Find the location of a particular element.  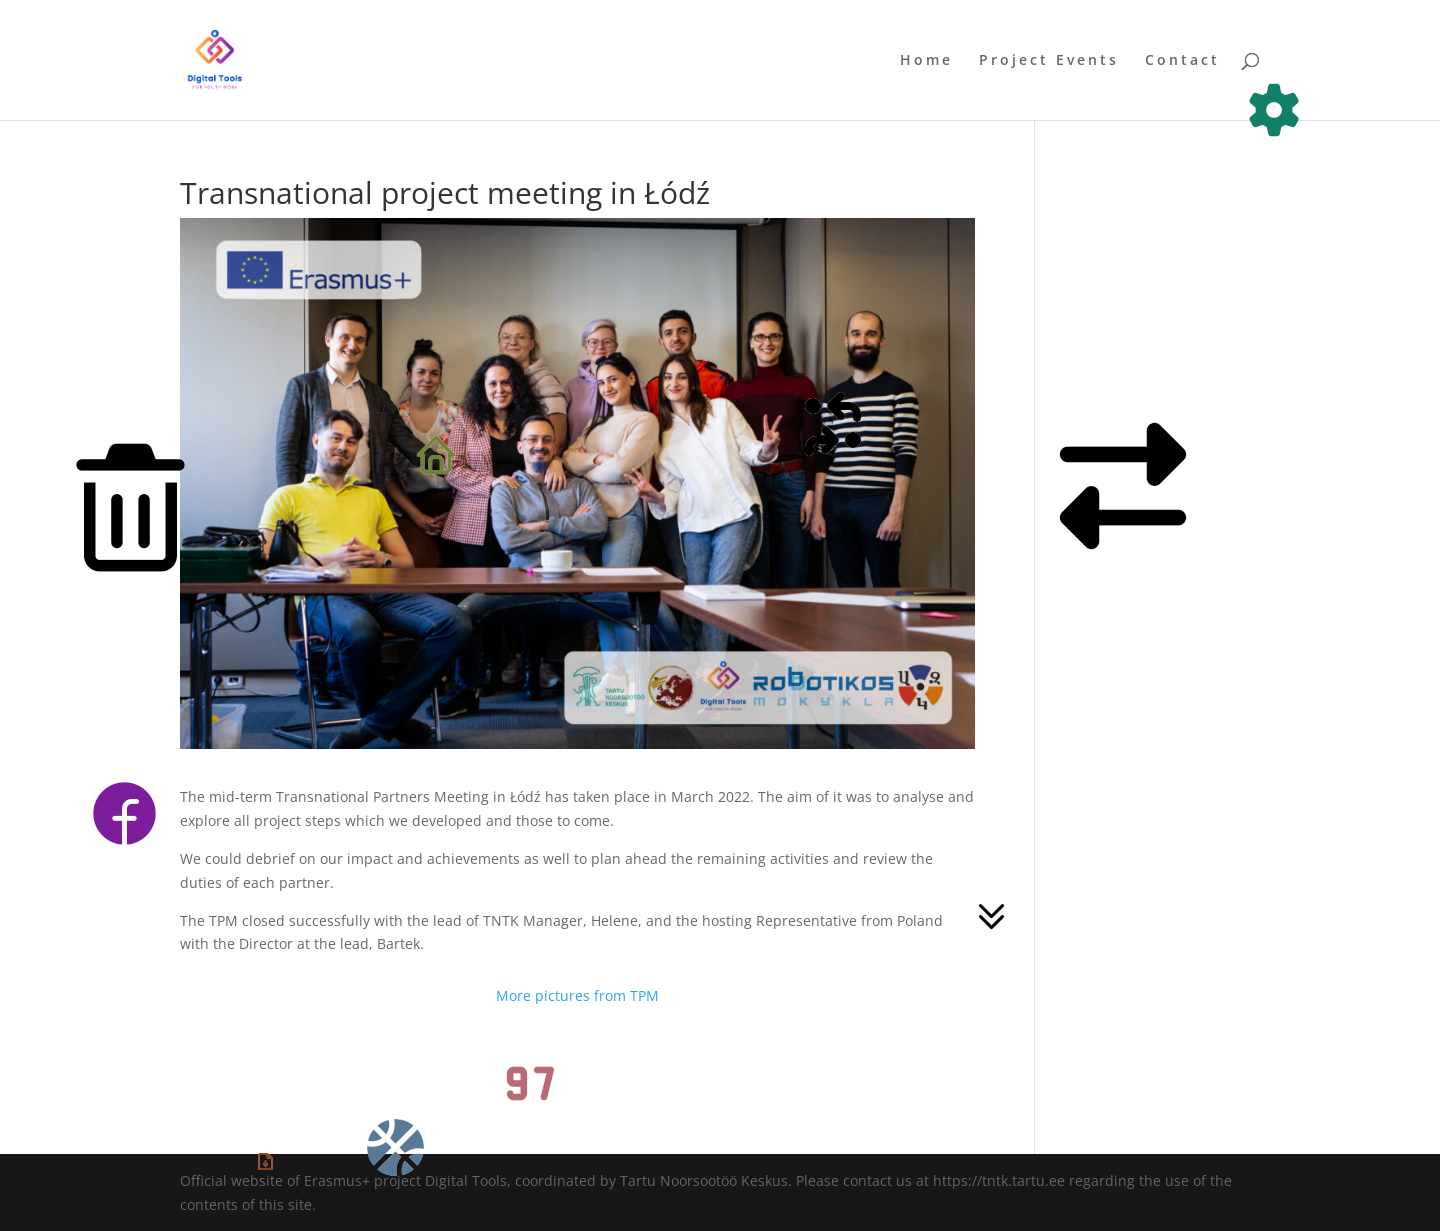

navigate to the home screen is located at coordinates (436, 455).